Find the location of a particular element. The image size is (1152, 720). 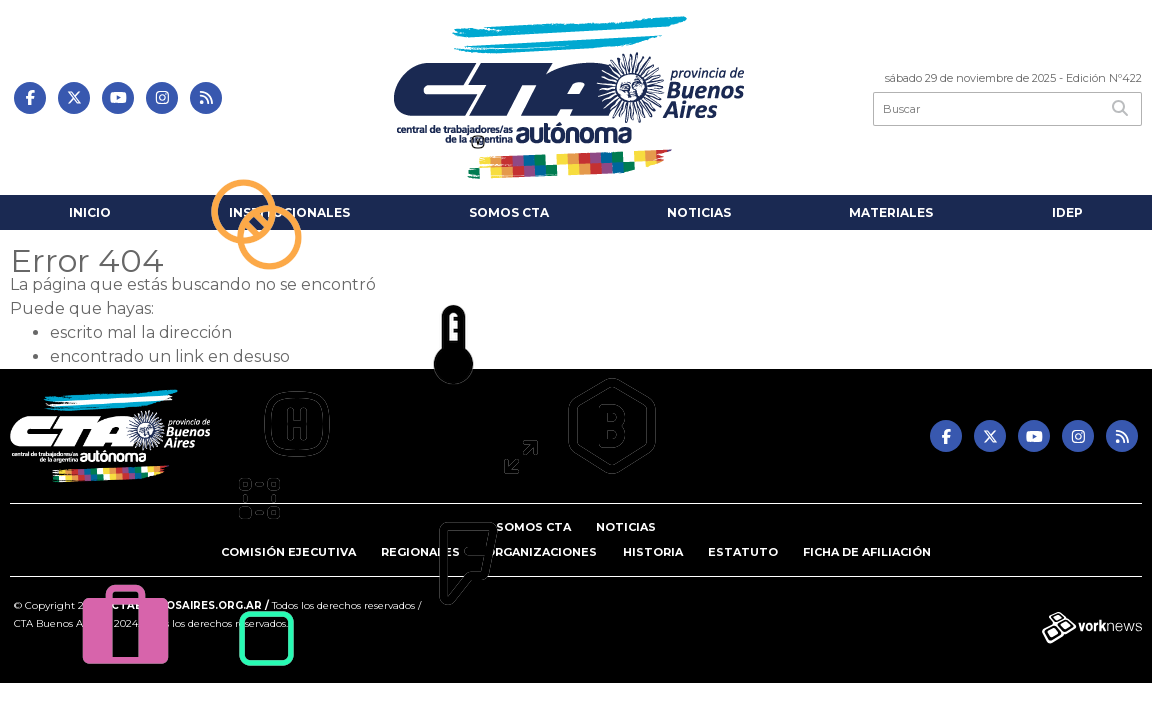

indicates tumble dry setting for laundry is located at coordinates (266, 638).